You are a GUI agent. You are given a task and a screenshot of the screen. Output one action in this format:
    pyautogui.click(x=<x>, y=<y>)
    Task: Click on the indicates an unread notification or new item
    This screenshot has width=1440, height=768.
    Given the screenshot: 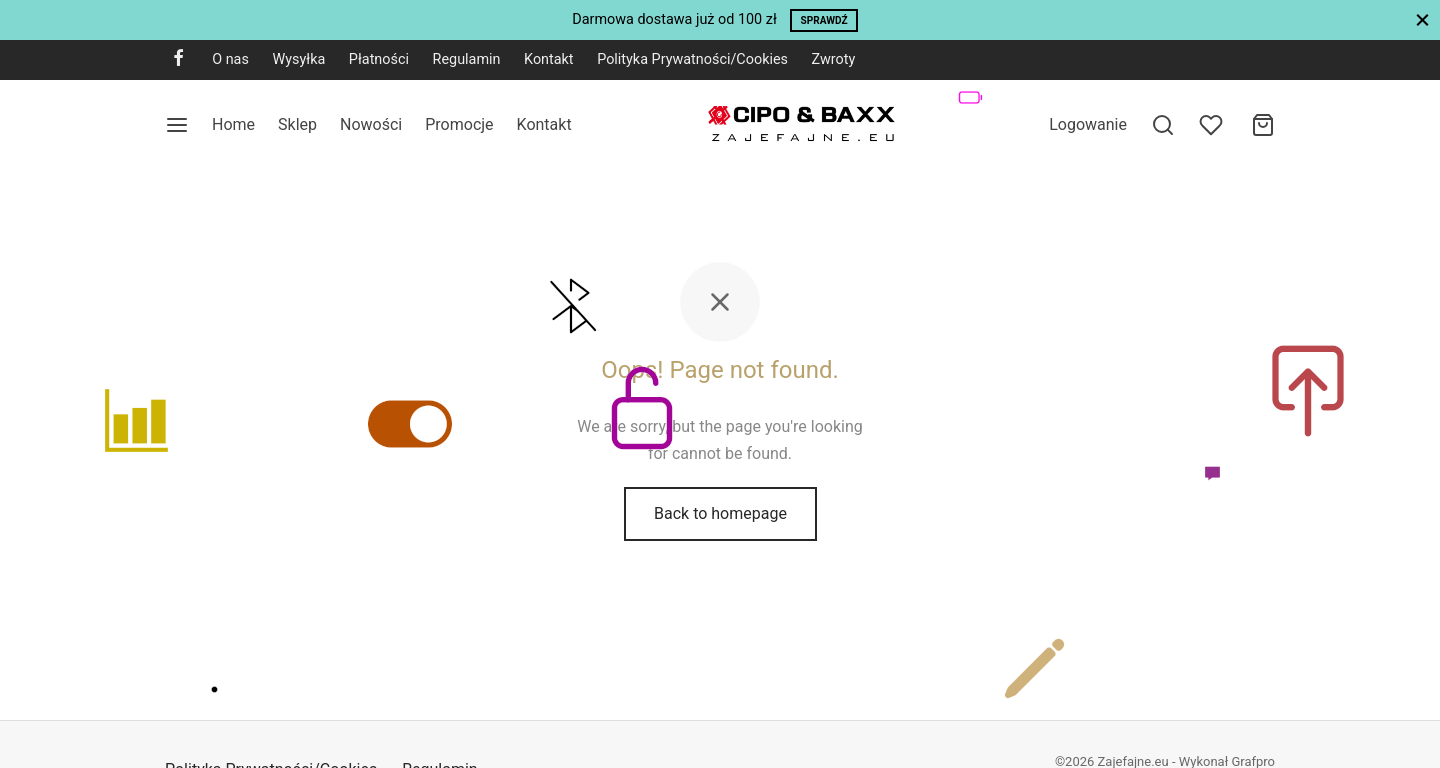 What is the action you would take?
    pyautogui.click(x=214, y=689)
    